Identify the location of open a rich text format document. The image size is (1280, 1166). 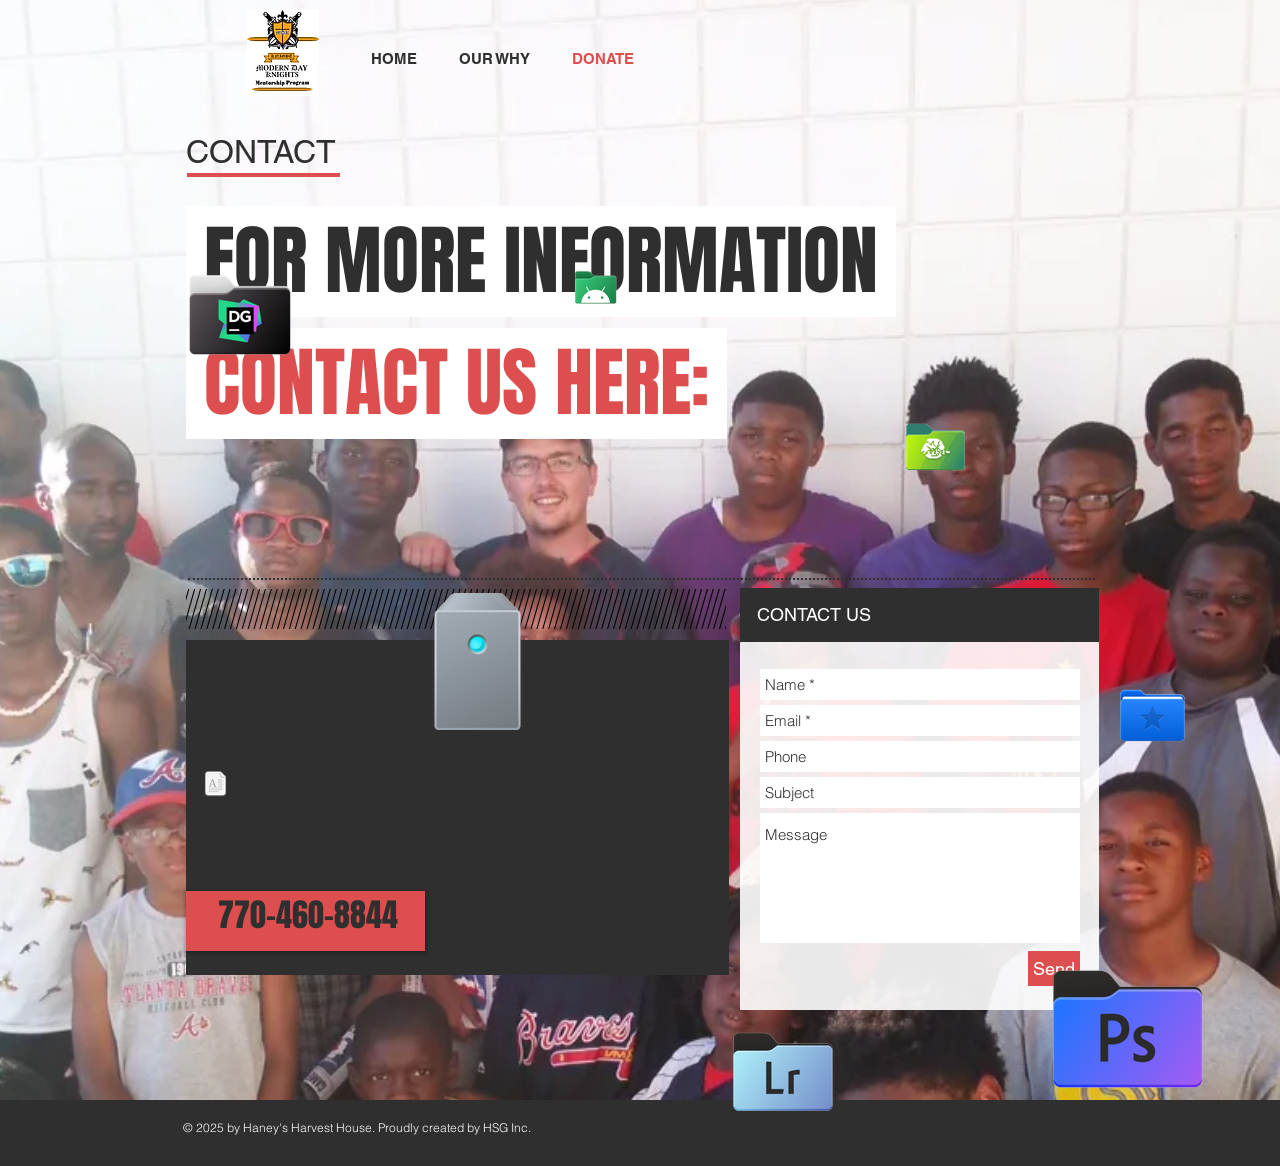
(215, 783).